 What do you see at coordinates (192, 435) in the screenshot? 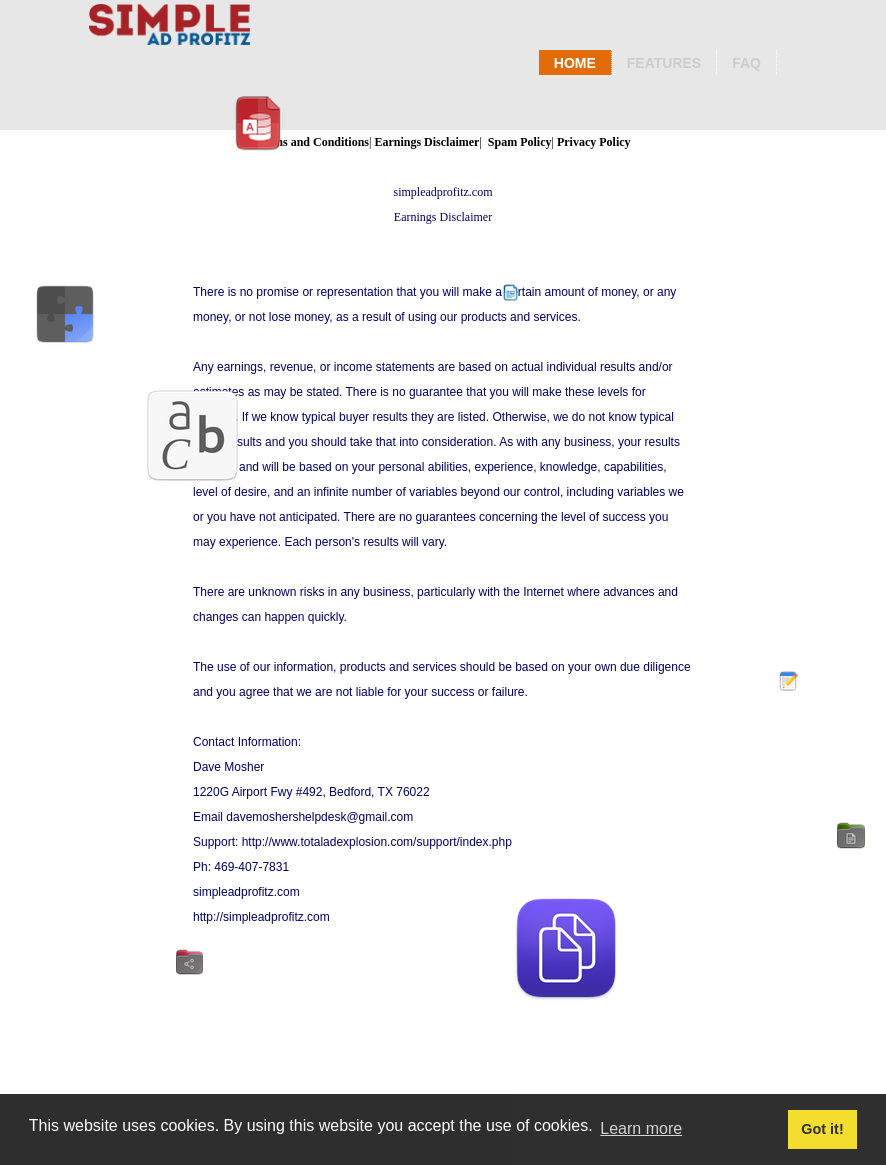
I see `access font and typography settings` at bounding box center [192, 435].